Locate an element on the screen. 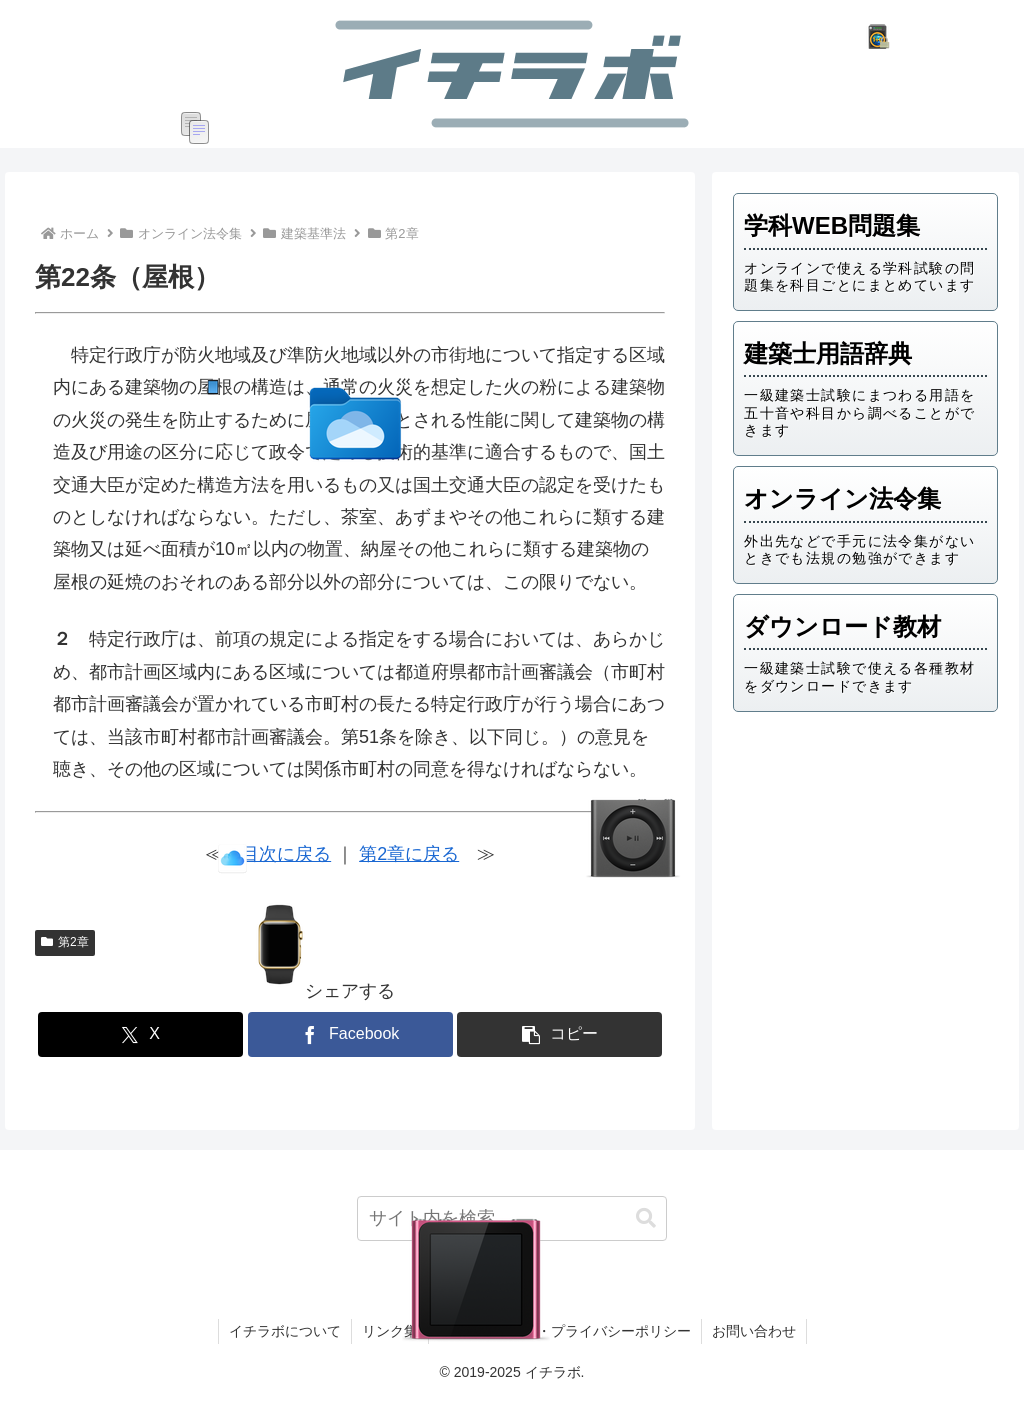  iPod nano device in pink is located at coordinates (476, 1279).